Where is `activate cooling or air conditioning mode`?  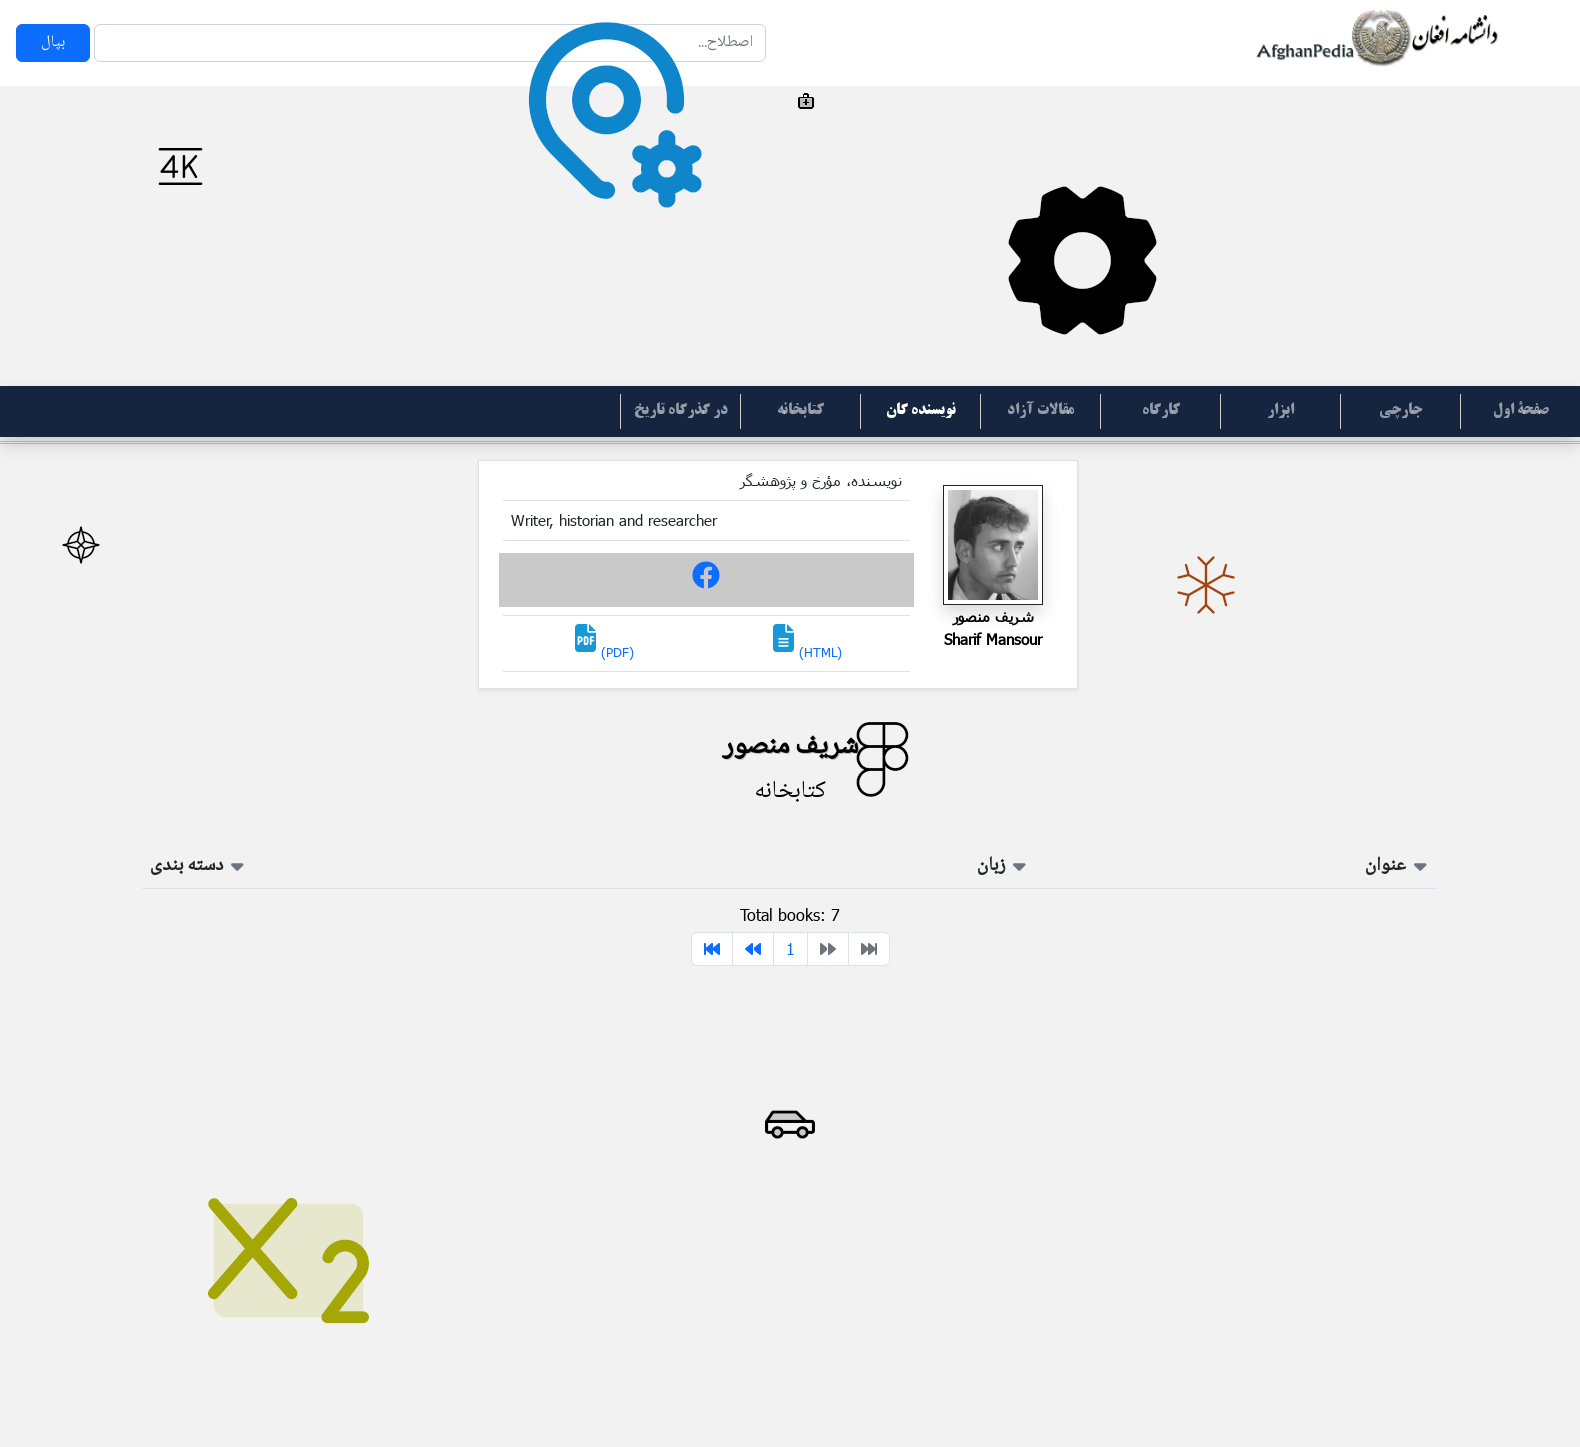 activate cooling or air conditioning mode is located at coordinates (1206, 585).